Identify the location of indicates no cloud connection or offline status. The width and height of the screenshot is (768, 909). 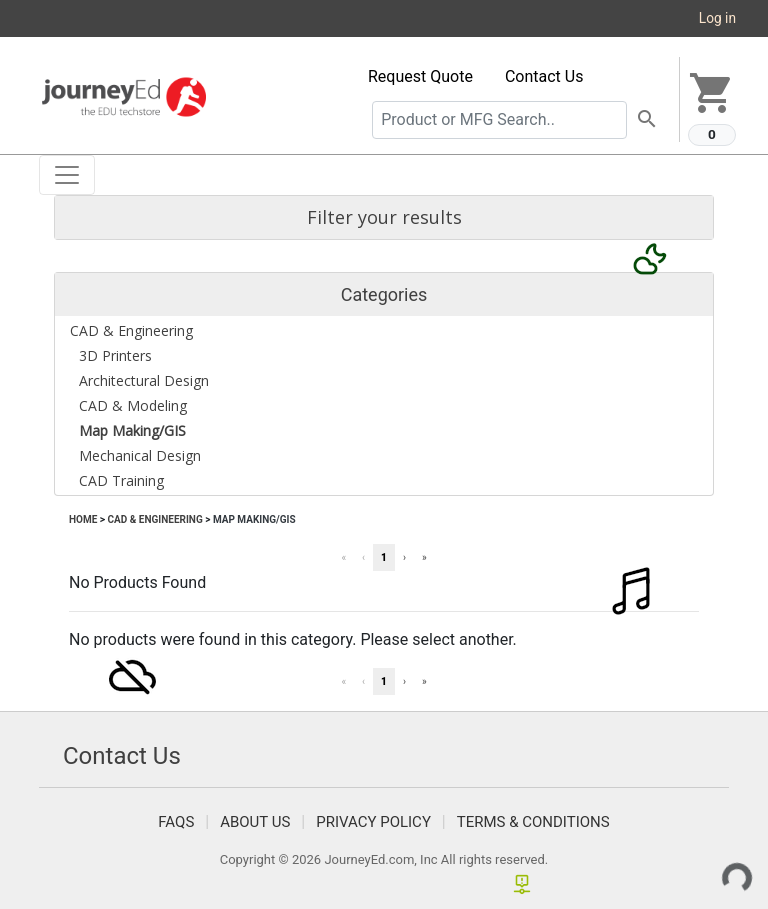
(132, 675).